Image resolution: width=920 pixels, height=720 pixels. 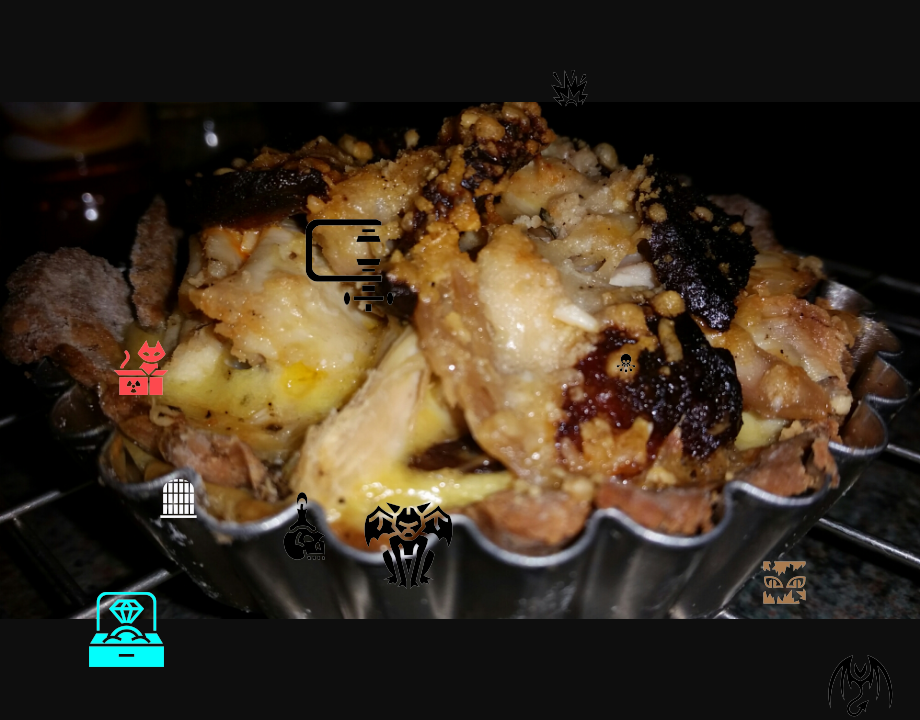 What do you see at coordinates (126, 629) in the screenshot?
I see `view jewelry or engagement ring item` at bounding box center [126, 629].